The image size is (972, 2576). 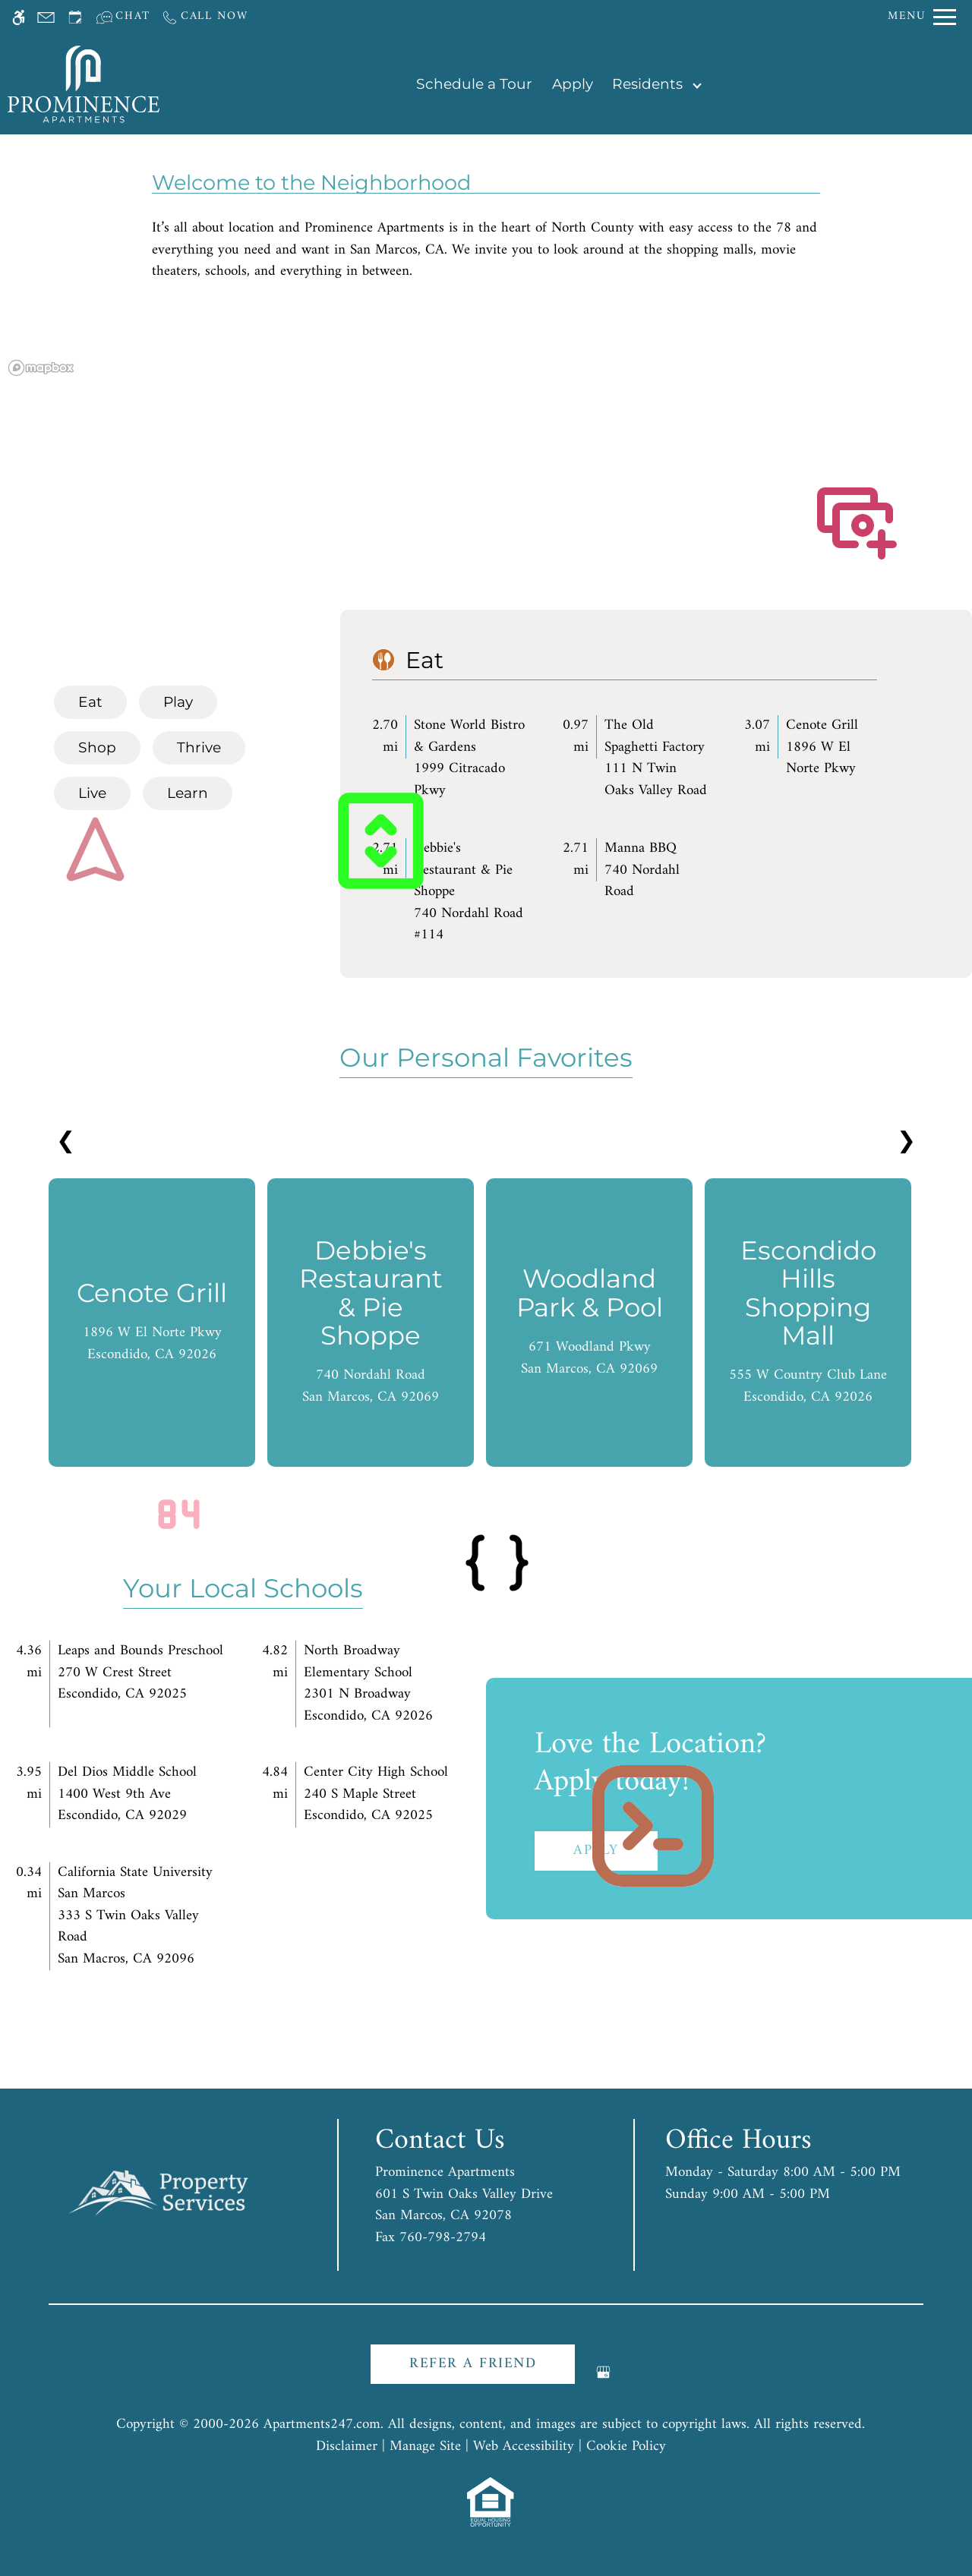 I want to click on indicates item number 84 in a list or sequence, so click(x=178, y=1514).